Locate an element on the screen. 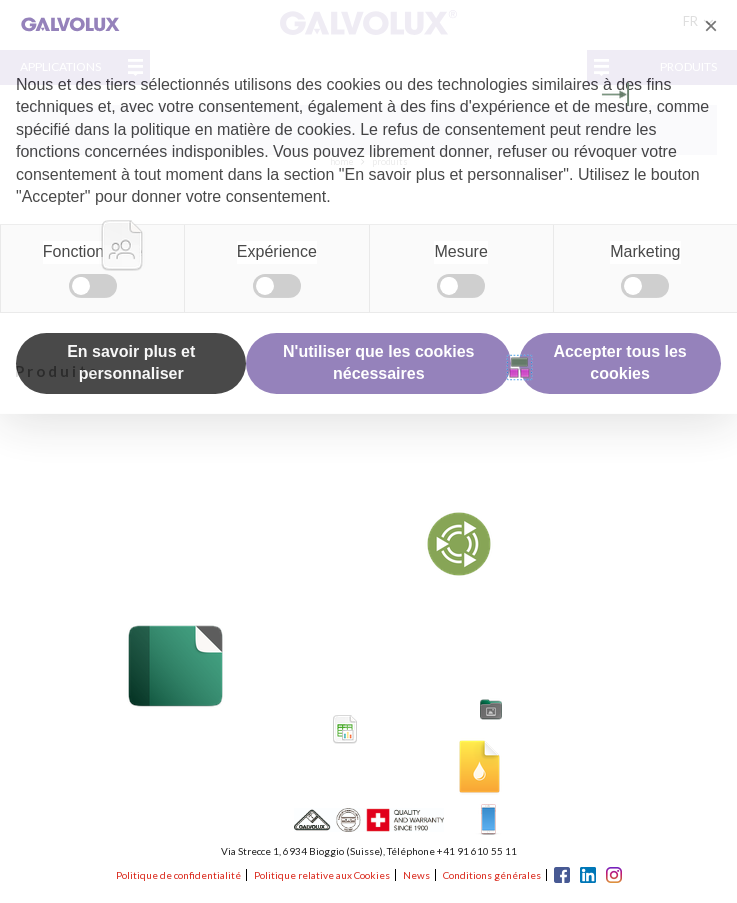 The height and width of the screenshot is (903, 737). iPhone 7 device icon for system identification is located at coordinates (488, 819).